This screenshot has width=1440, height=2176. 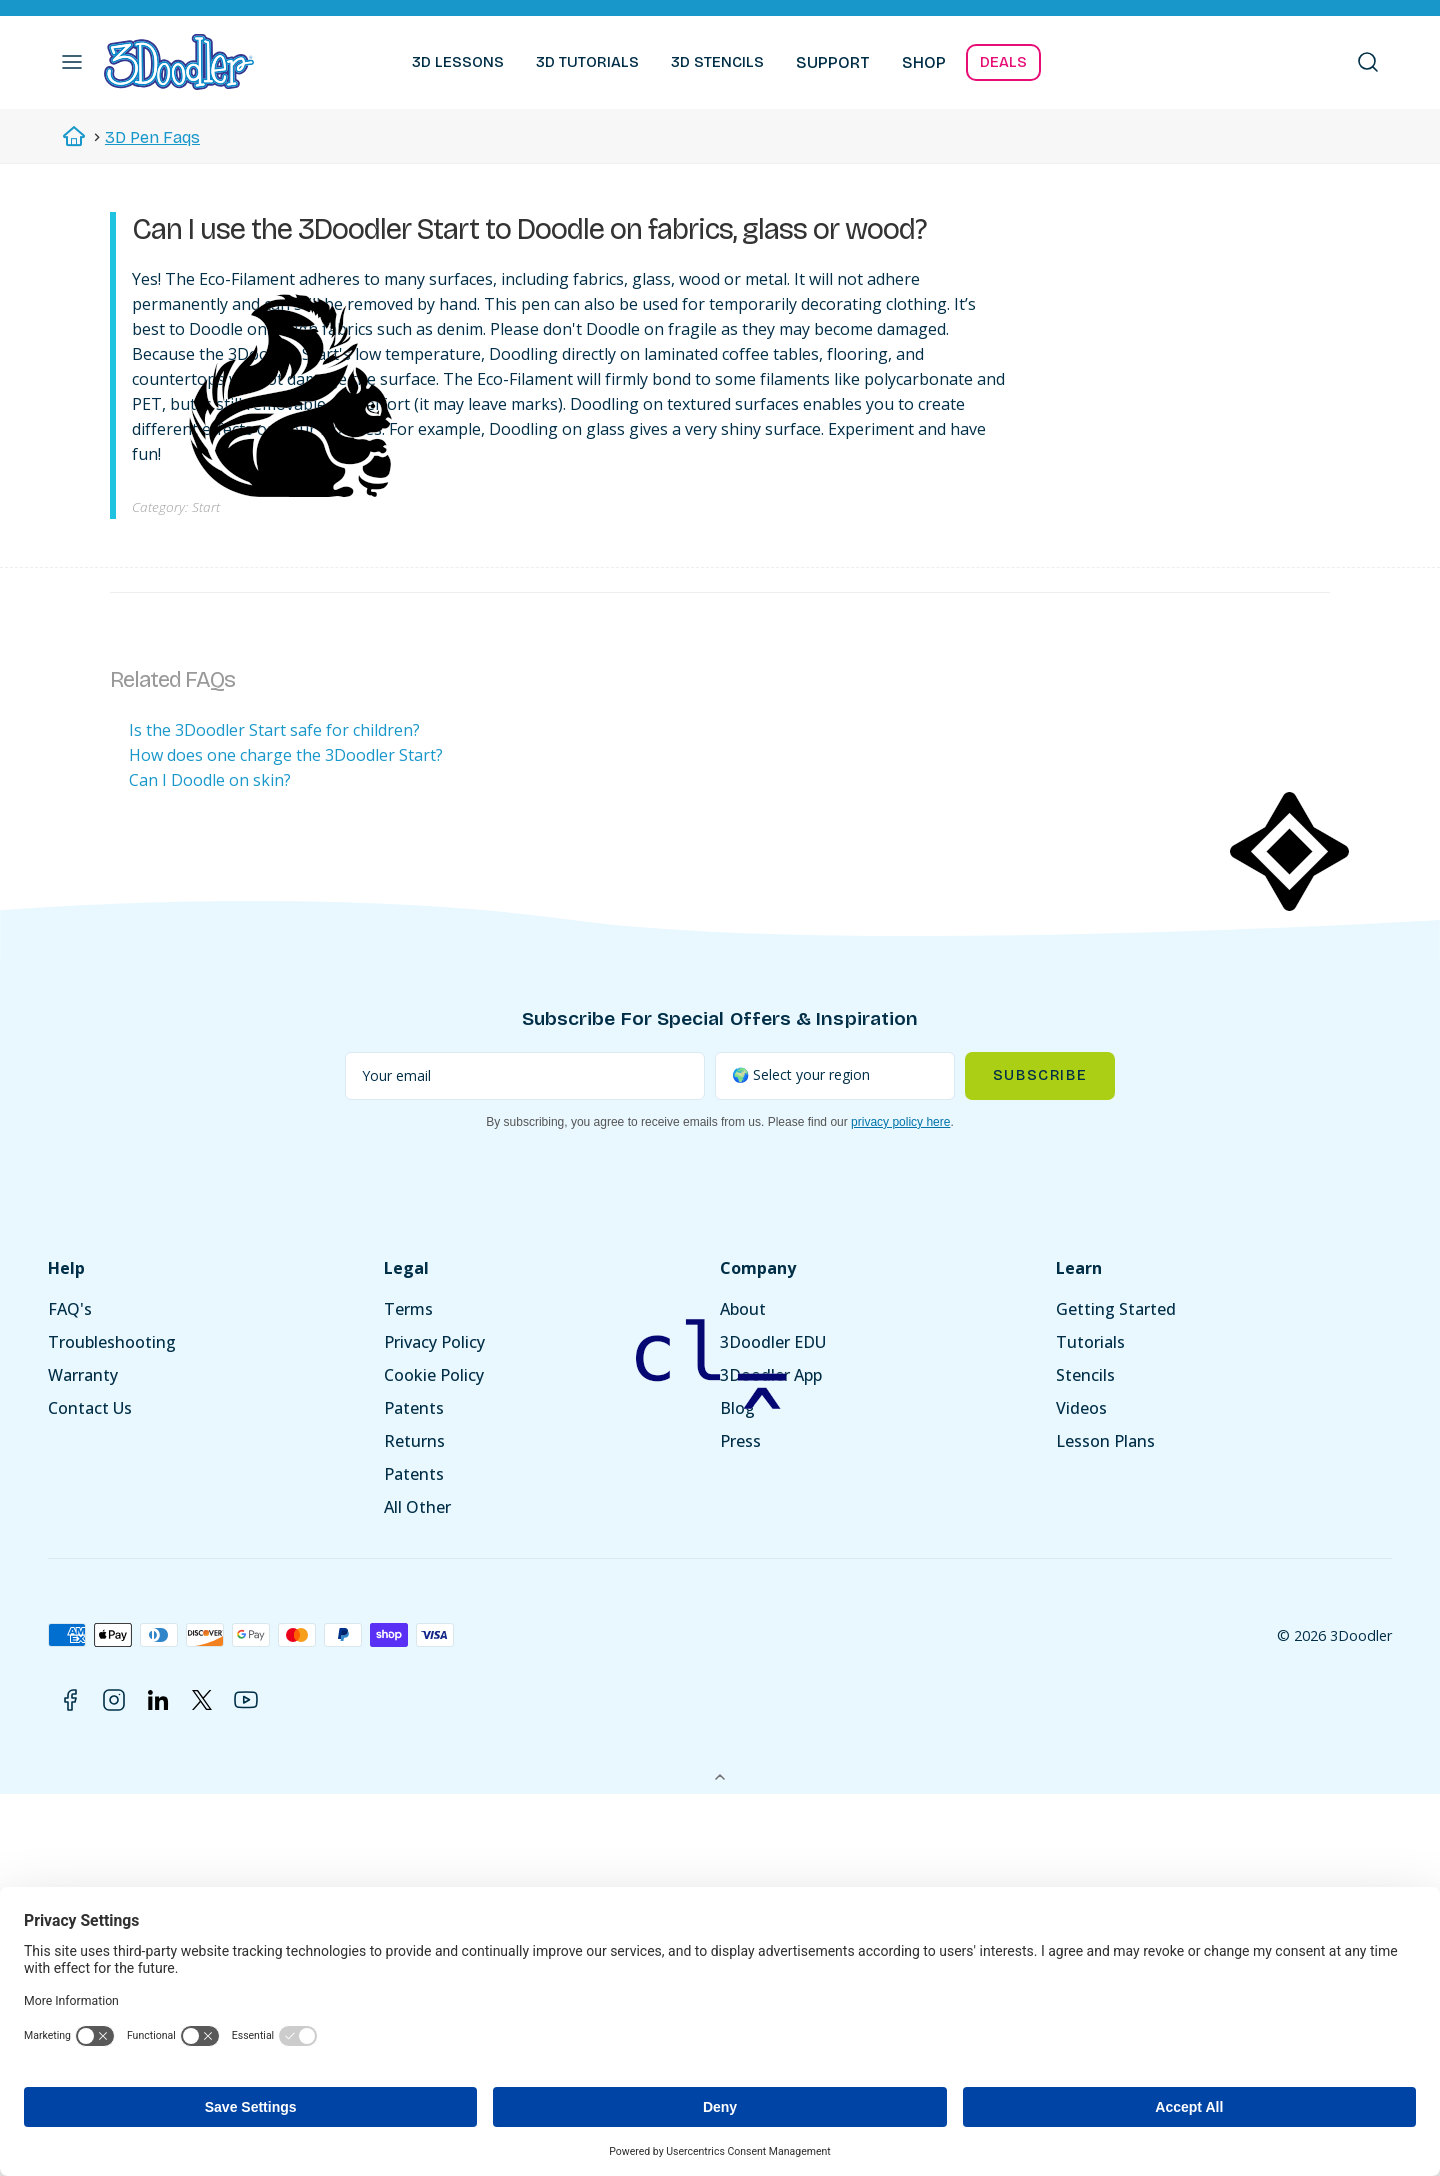 I want to click on apache flink logo, so click(x=290, y=395).